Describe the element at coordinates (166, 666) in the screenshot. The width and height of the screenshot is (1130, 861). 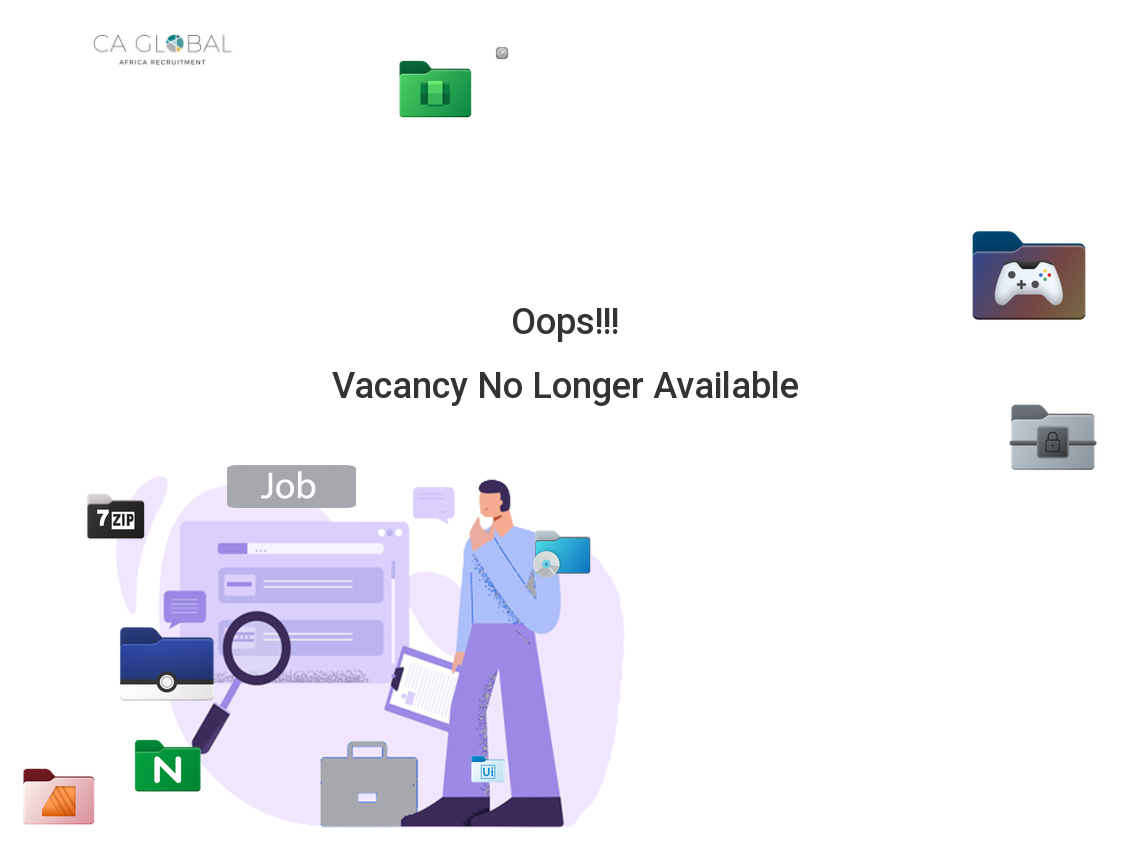
I see `folder containing pokémon game files or saves` at that location.